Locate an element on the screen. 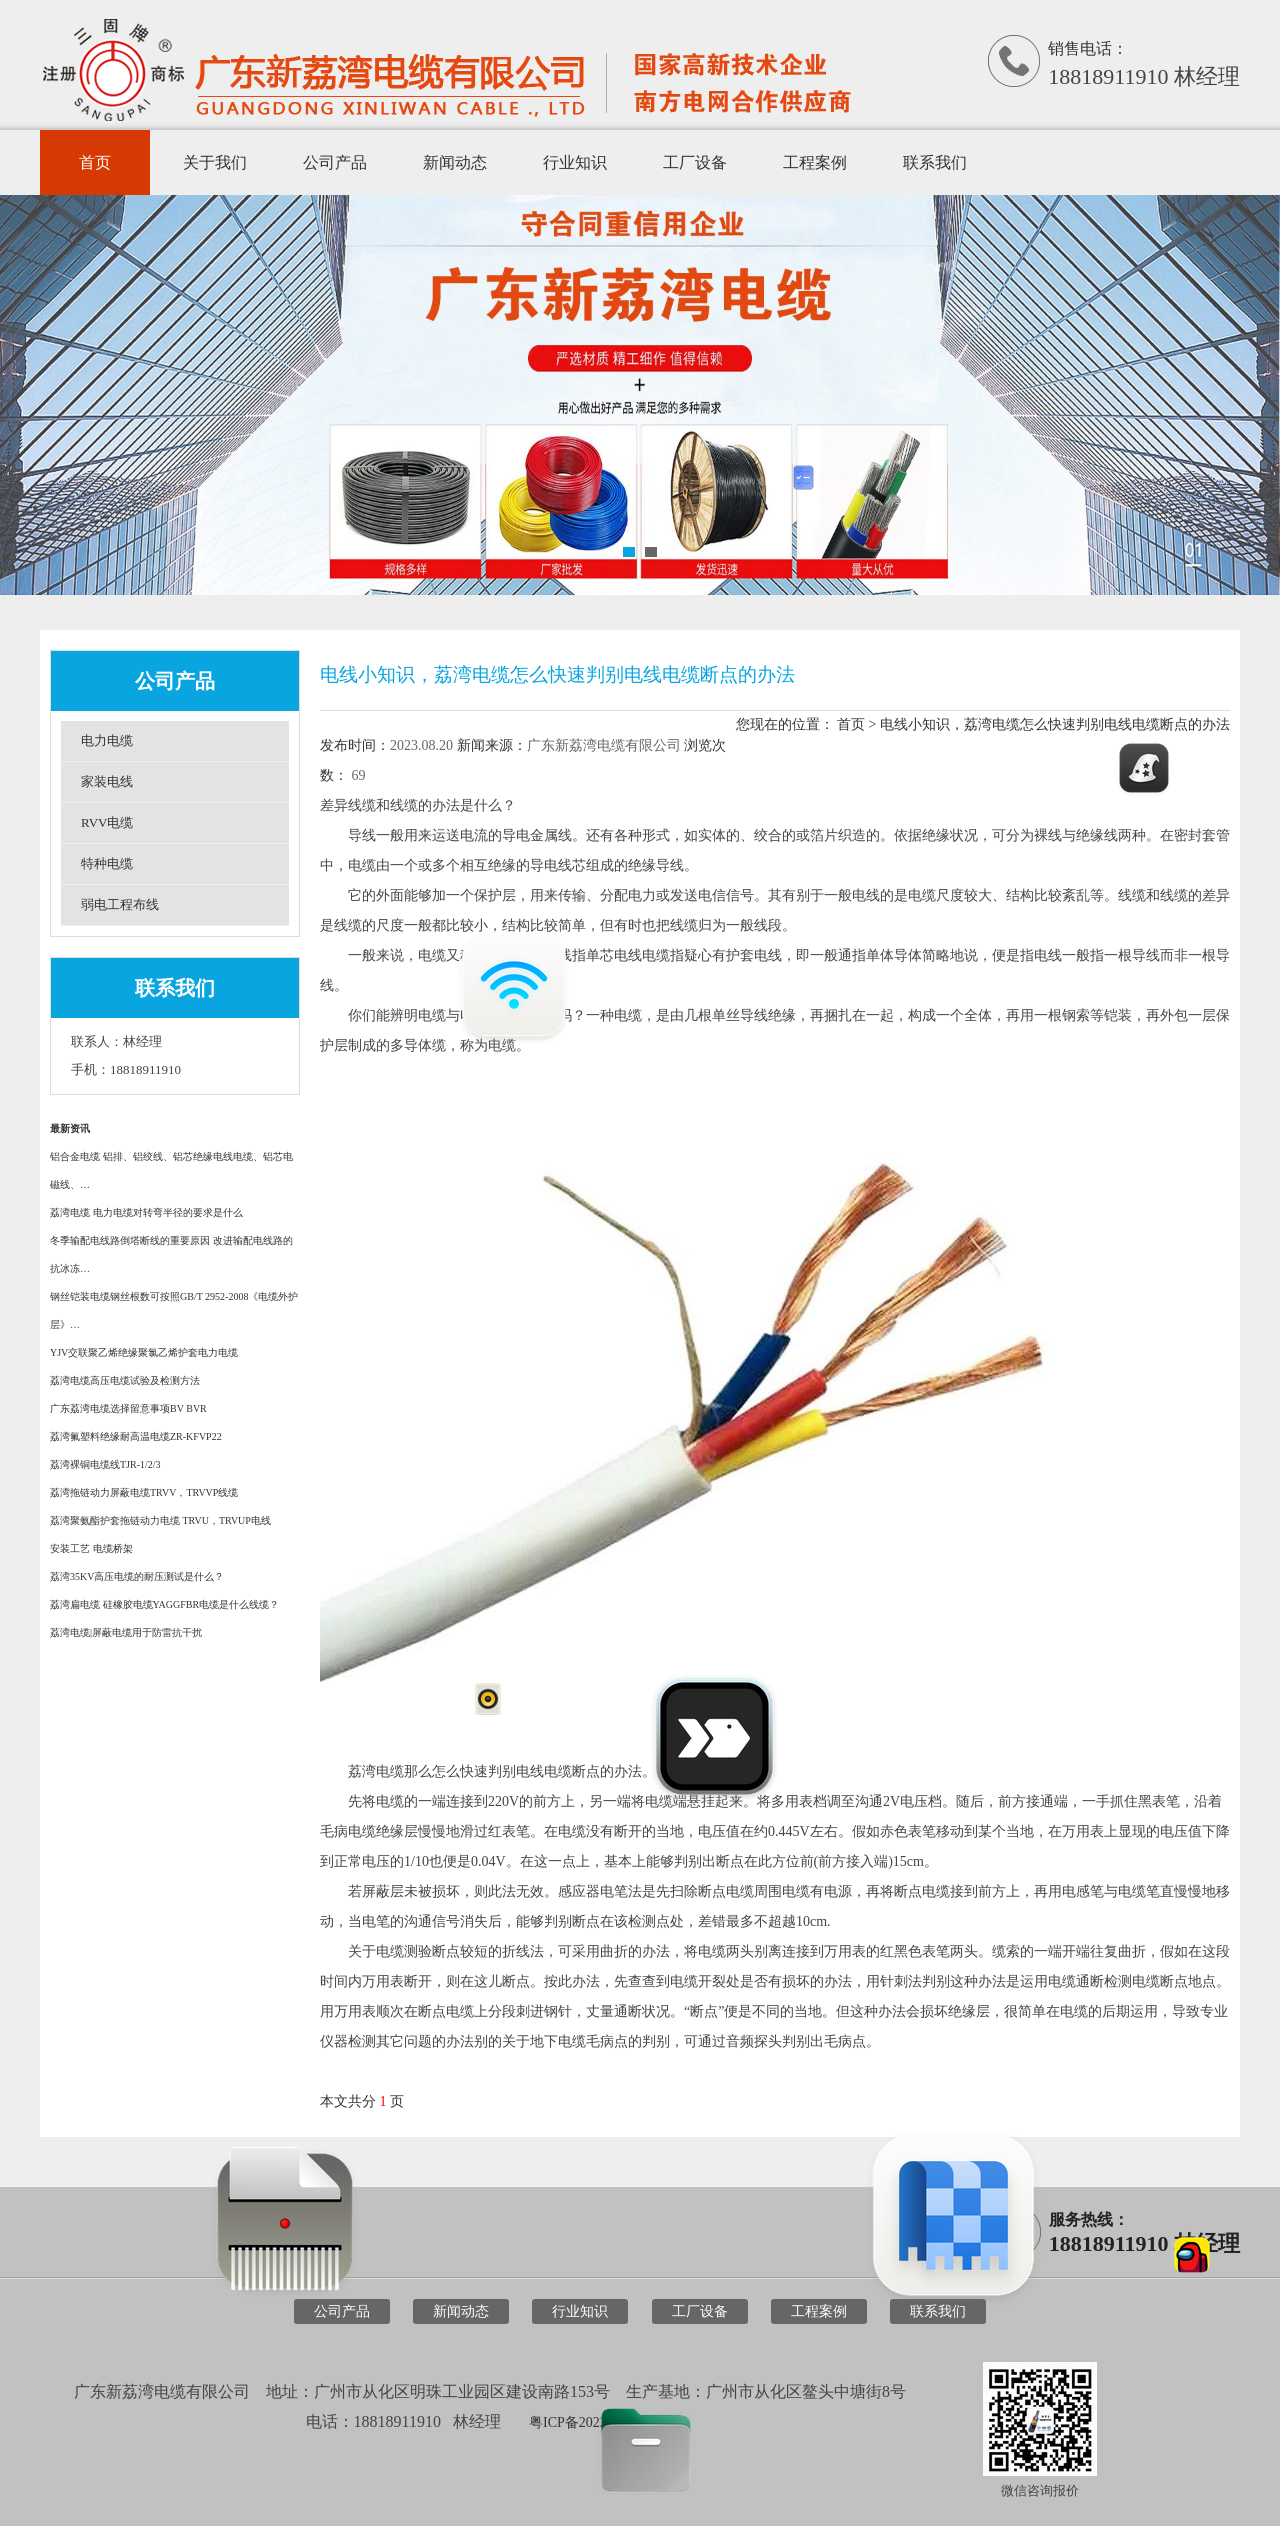 The width and height of the screenshot is (1280, 2526). open ImageMagick display application is located at coordinates (1144, 768).